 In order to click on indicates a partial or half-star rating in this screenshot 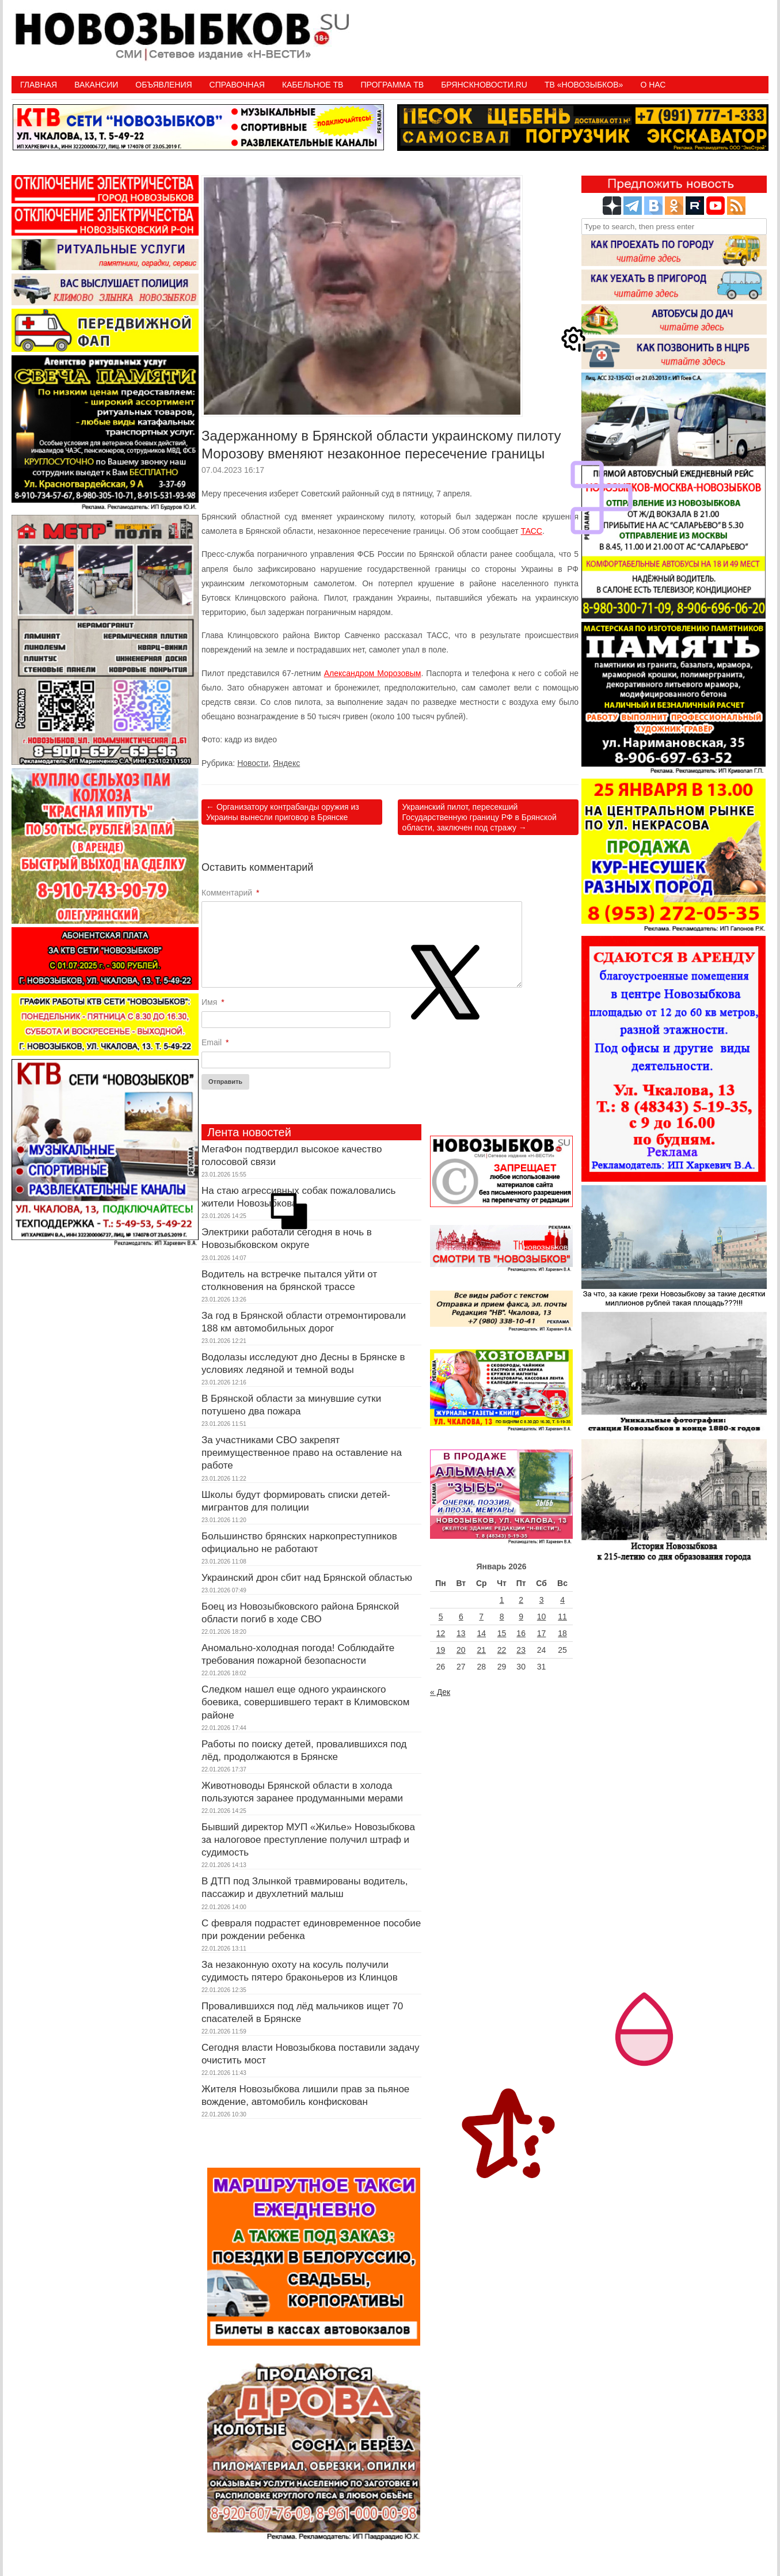, I will do `click(508, 2135)`.